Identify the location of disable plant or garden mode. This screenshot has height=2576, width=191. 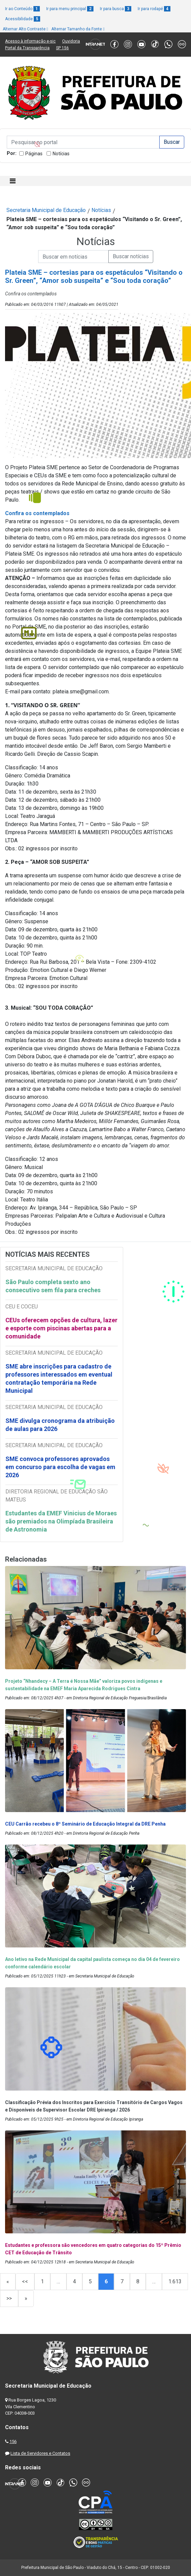
(163, 1468).